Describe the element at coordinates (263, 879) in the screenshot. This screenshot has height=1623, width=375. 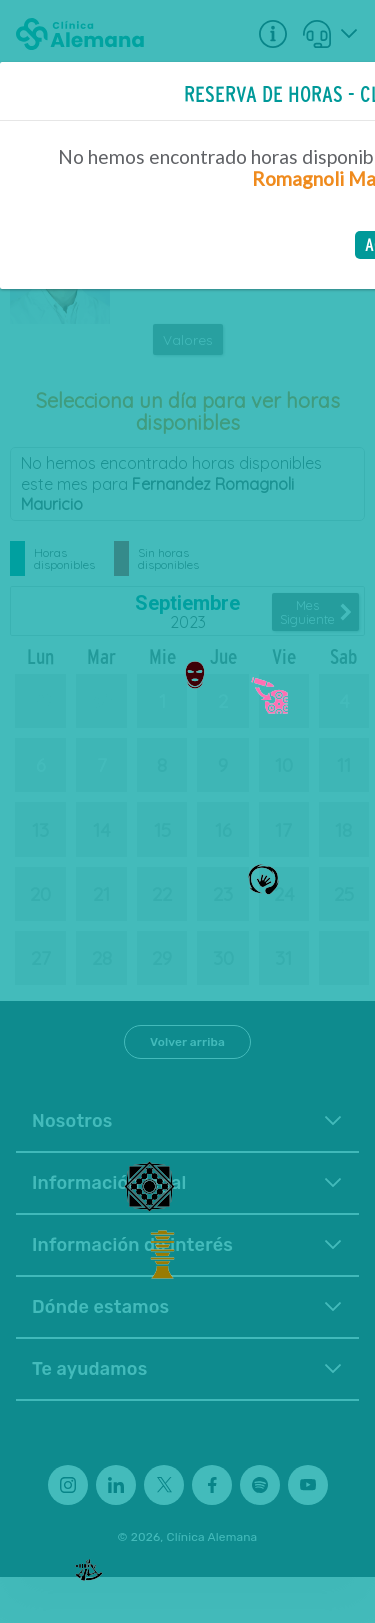
I see `activate a magic ability or spell` at that location.